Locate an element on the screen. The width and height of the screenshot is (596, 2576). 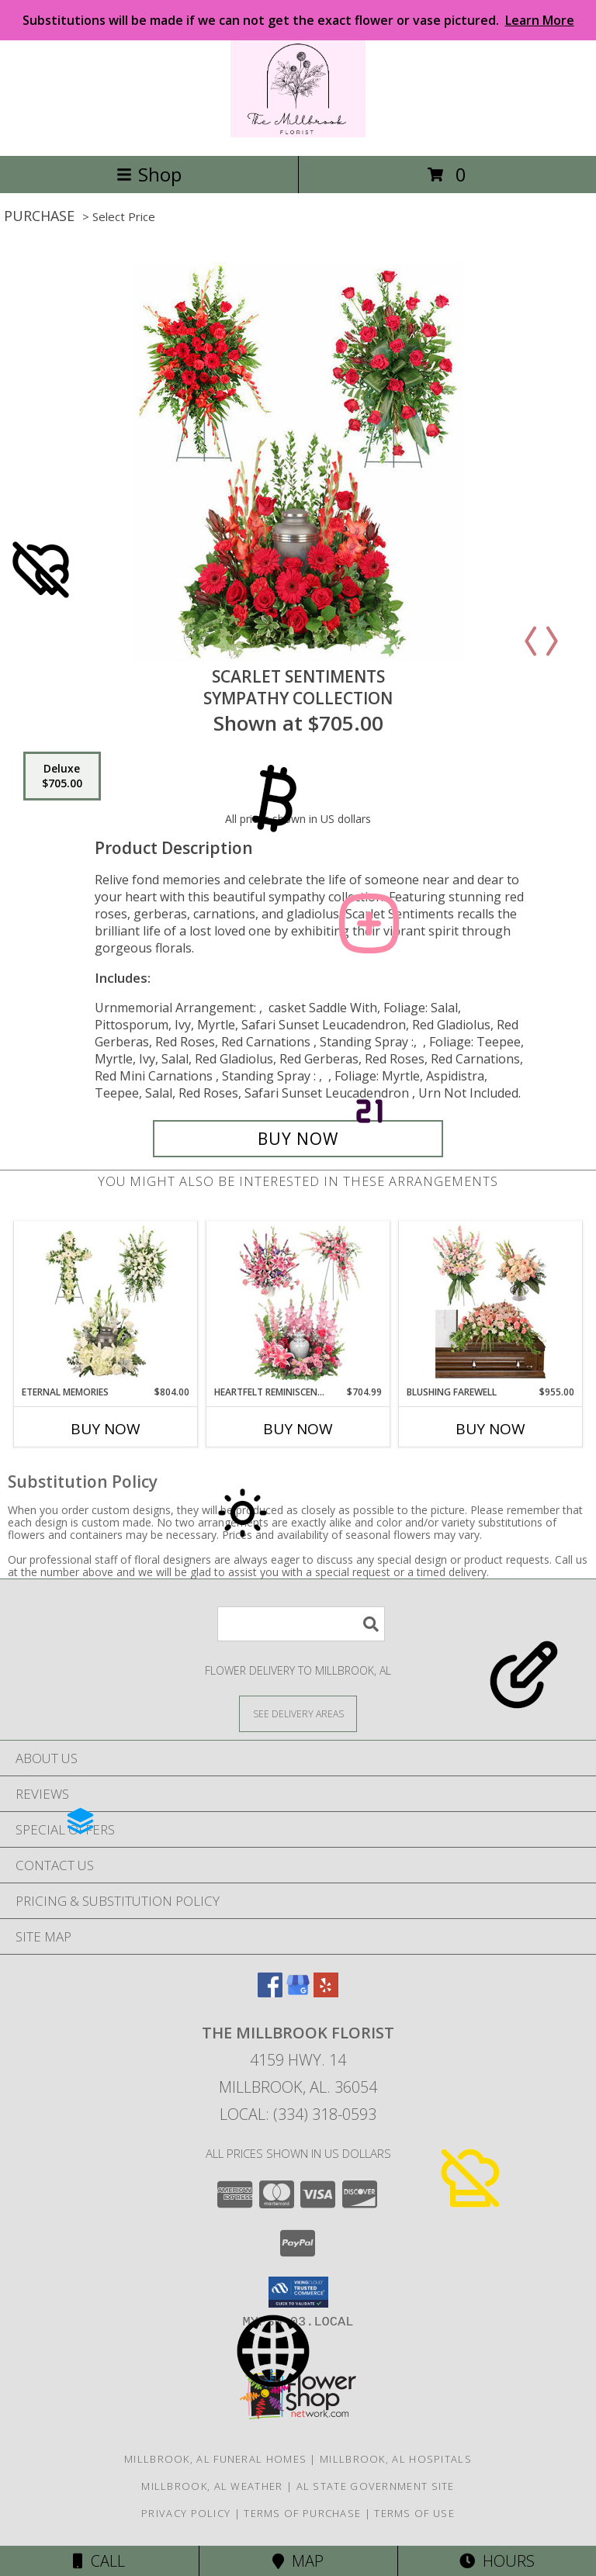
disable cooking or recipe mode is located at coordinates (470, 2178).